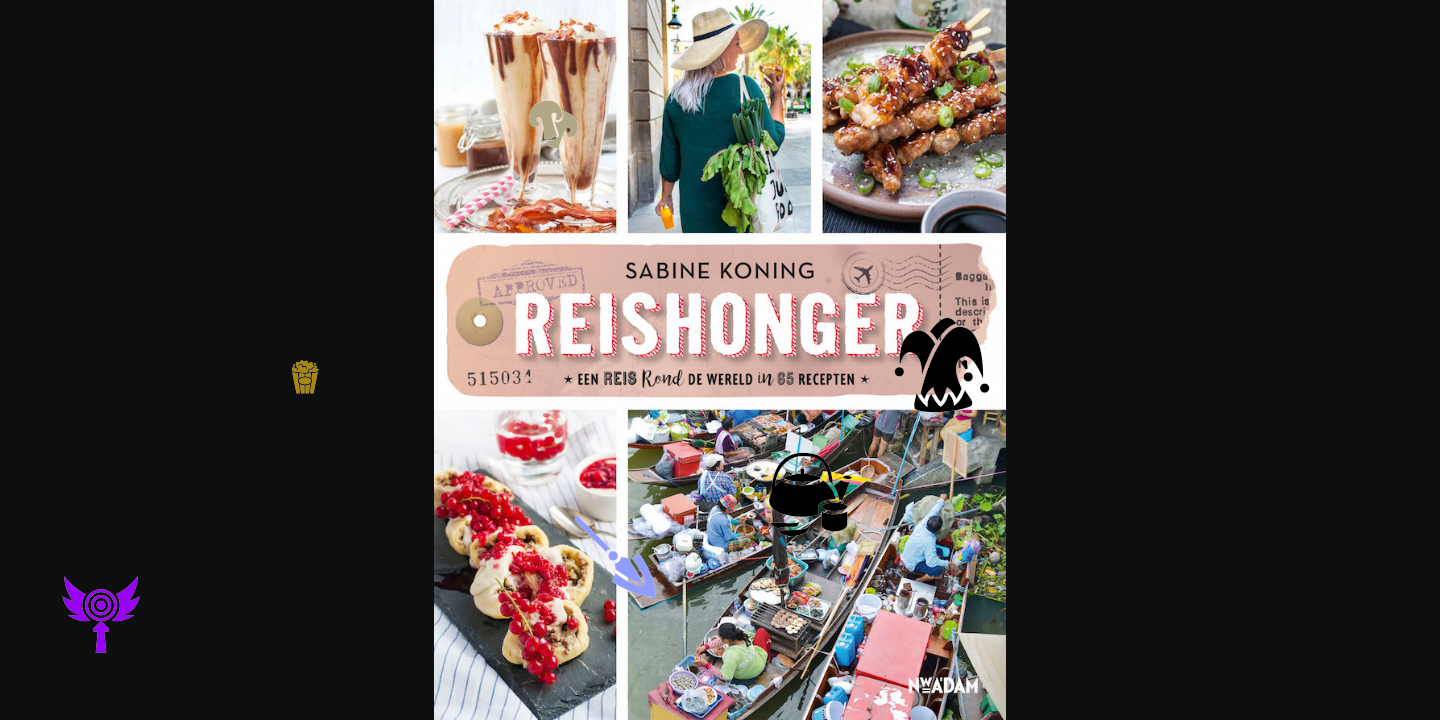  What do you see at coordinates (553, 124) in the screenshot?
I see `select mushroom ingredient` at bounding box center [553, 124].